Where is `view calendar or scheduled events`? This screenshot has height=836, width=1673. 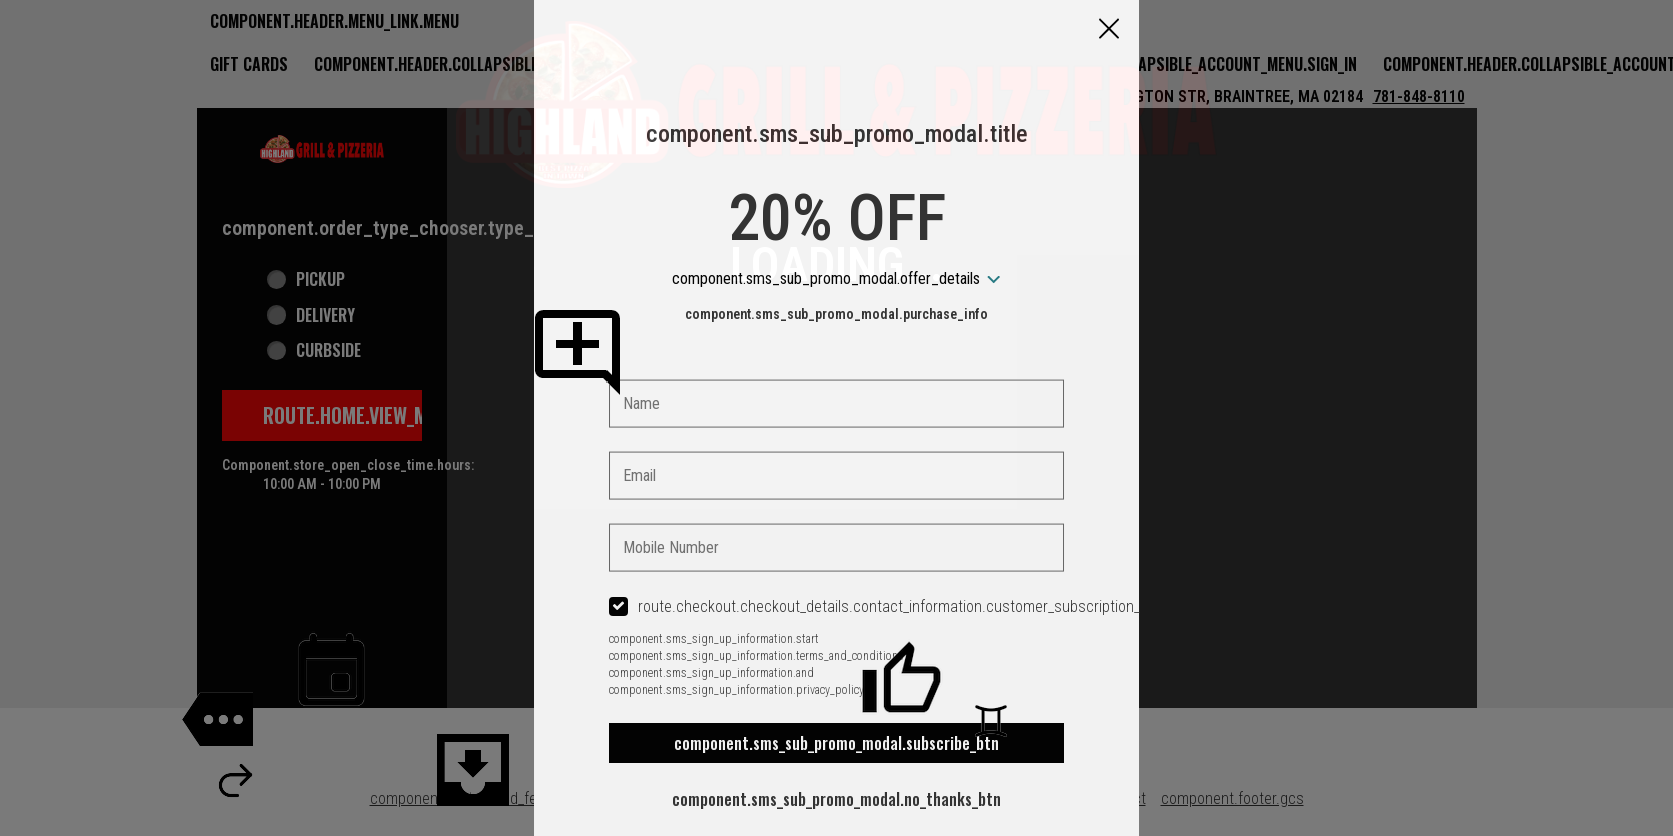
view calendar or scheduled events is located at coordinates (331, 669).